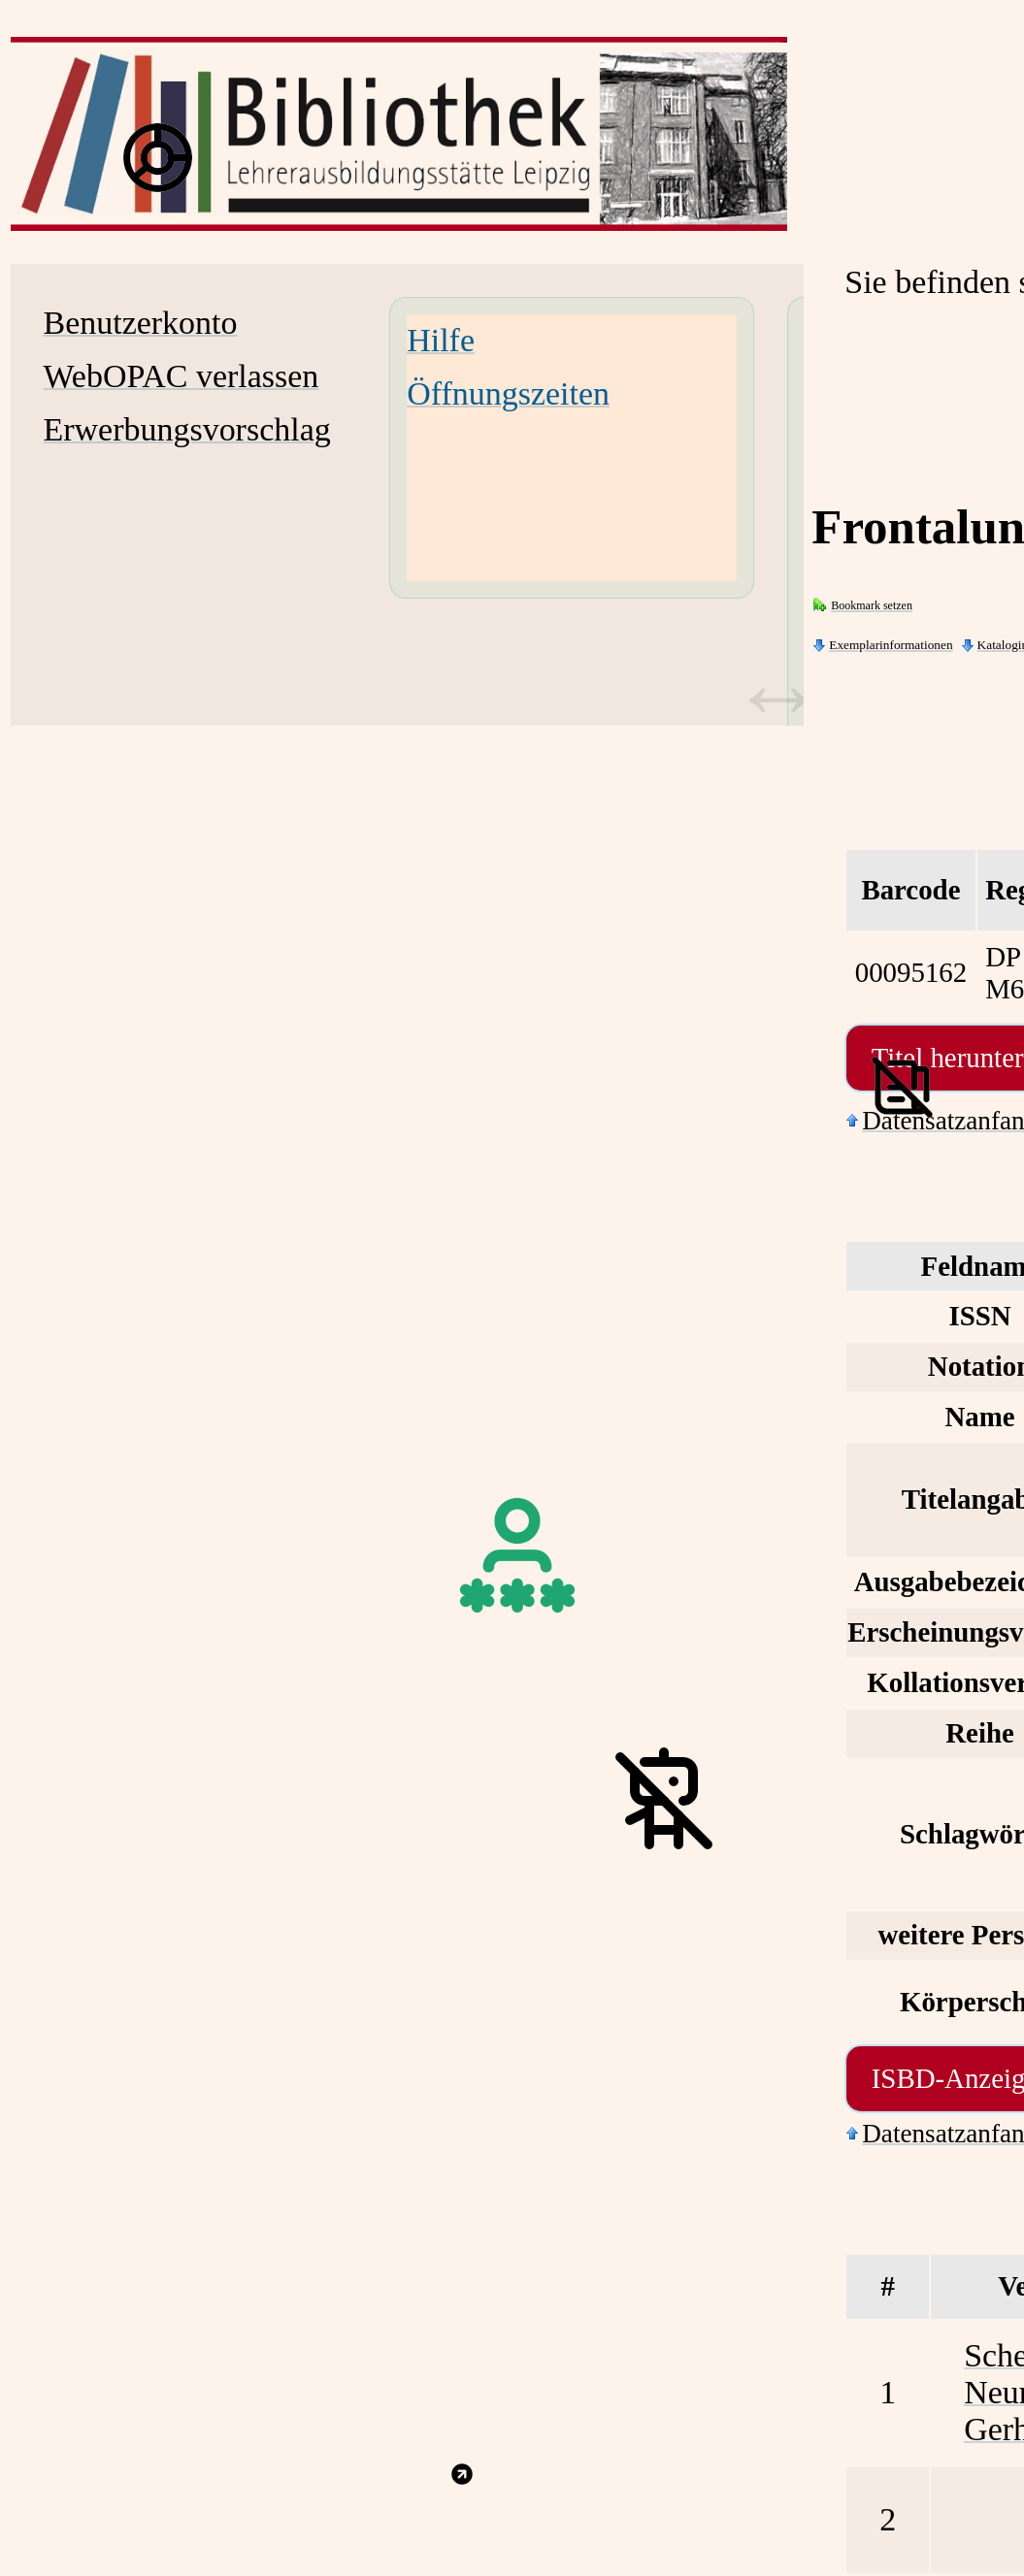 This screenshot has height=2576, width=1024. Describe the element at coordinates (517, 1555) in the screenshot. I see `enter user password to sign in` at that location.